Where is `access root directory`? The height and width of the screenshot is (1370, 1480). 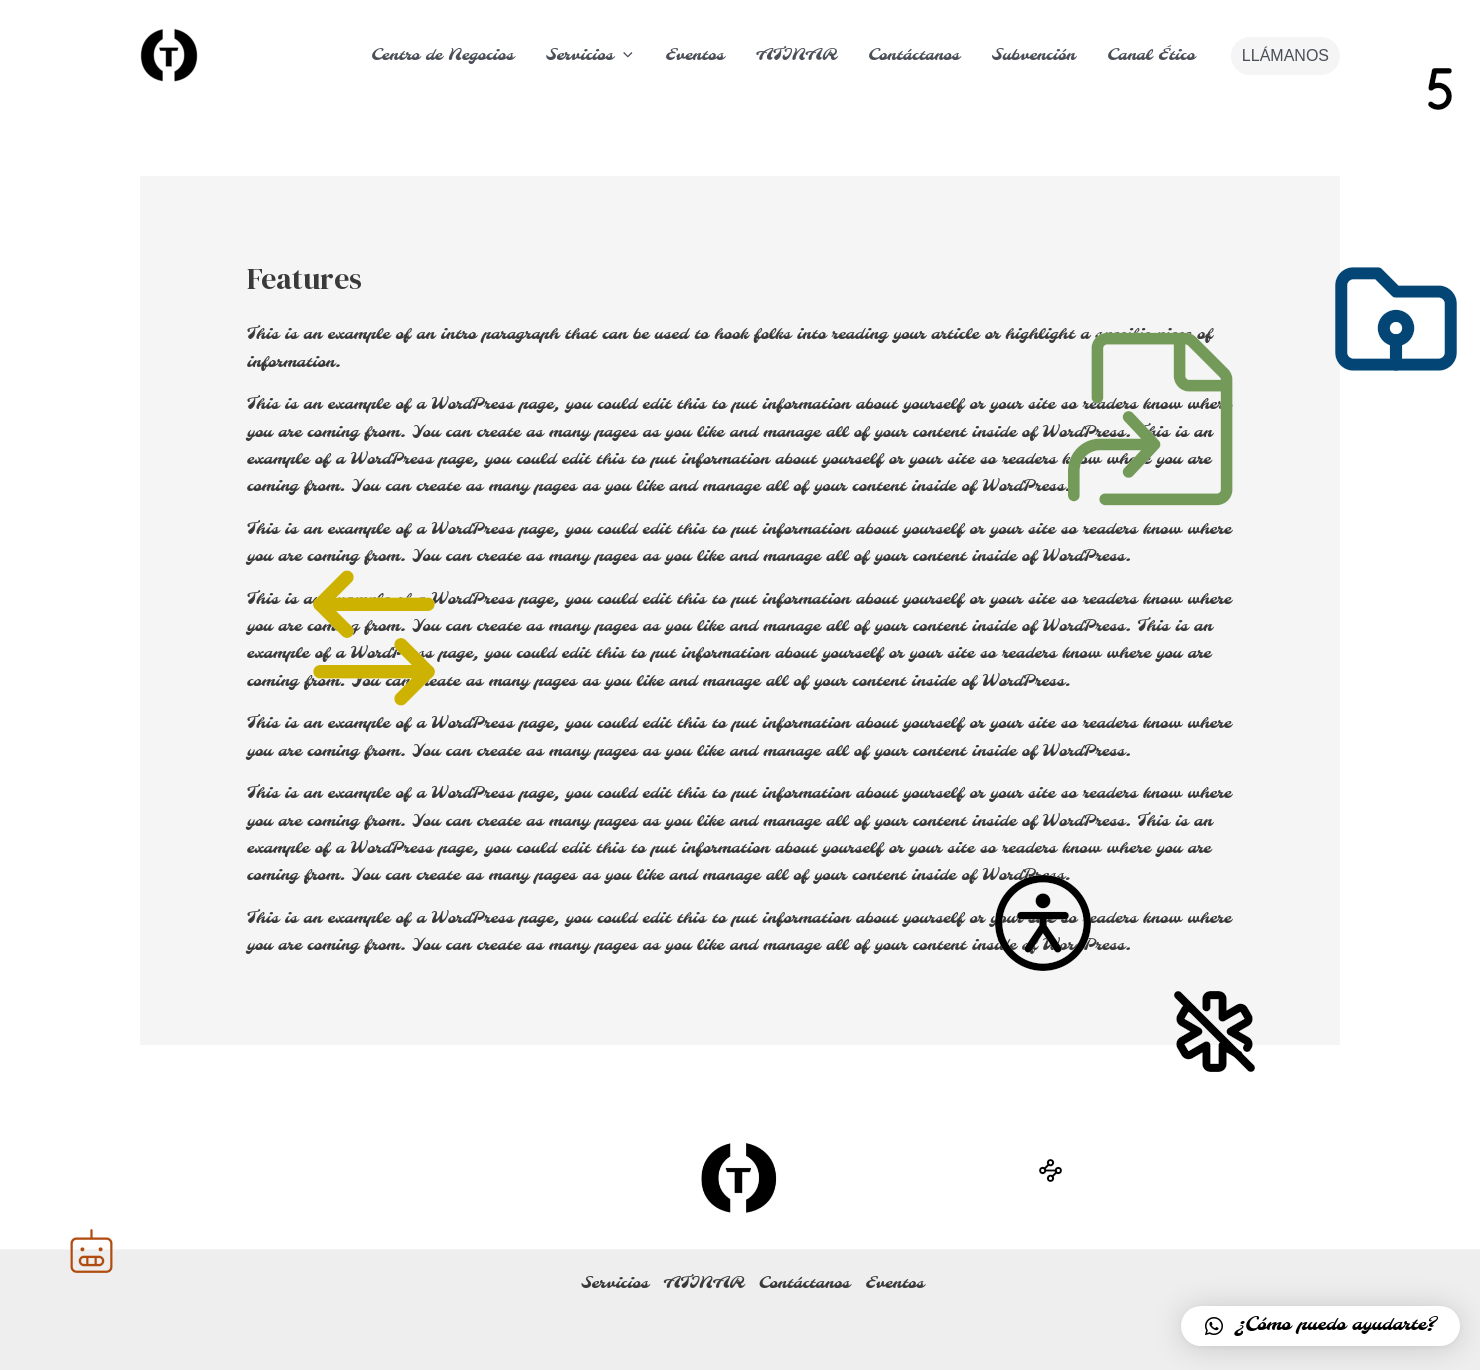 access root directory is located at coordinates (1396, 322).